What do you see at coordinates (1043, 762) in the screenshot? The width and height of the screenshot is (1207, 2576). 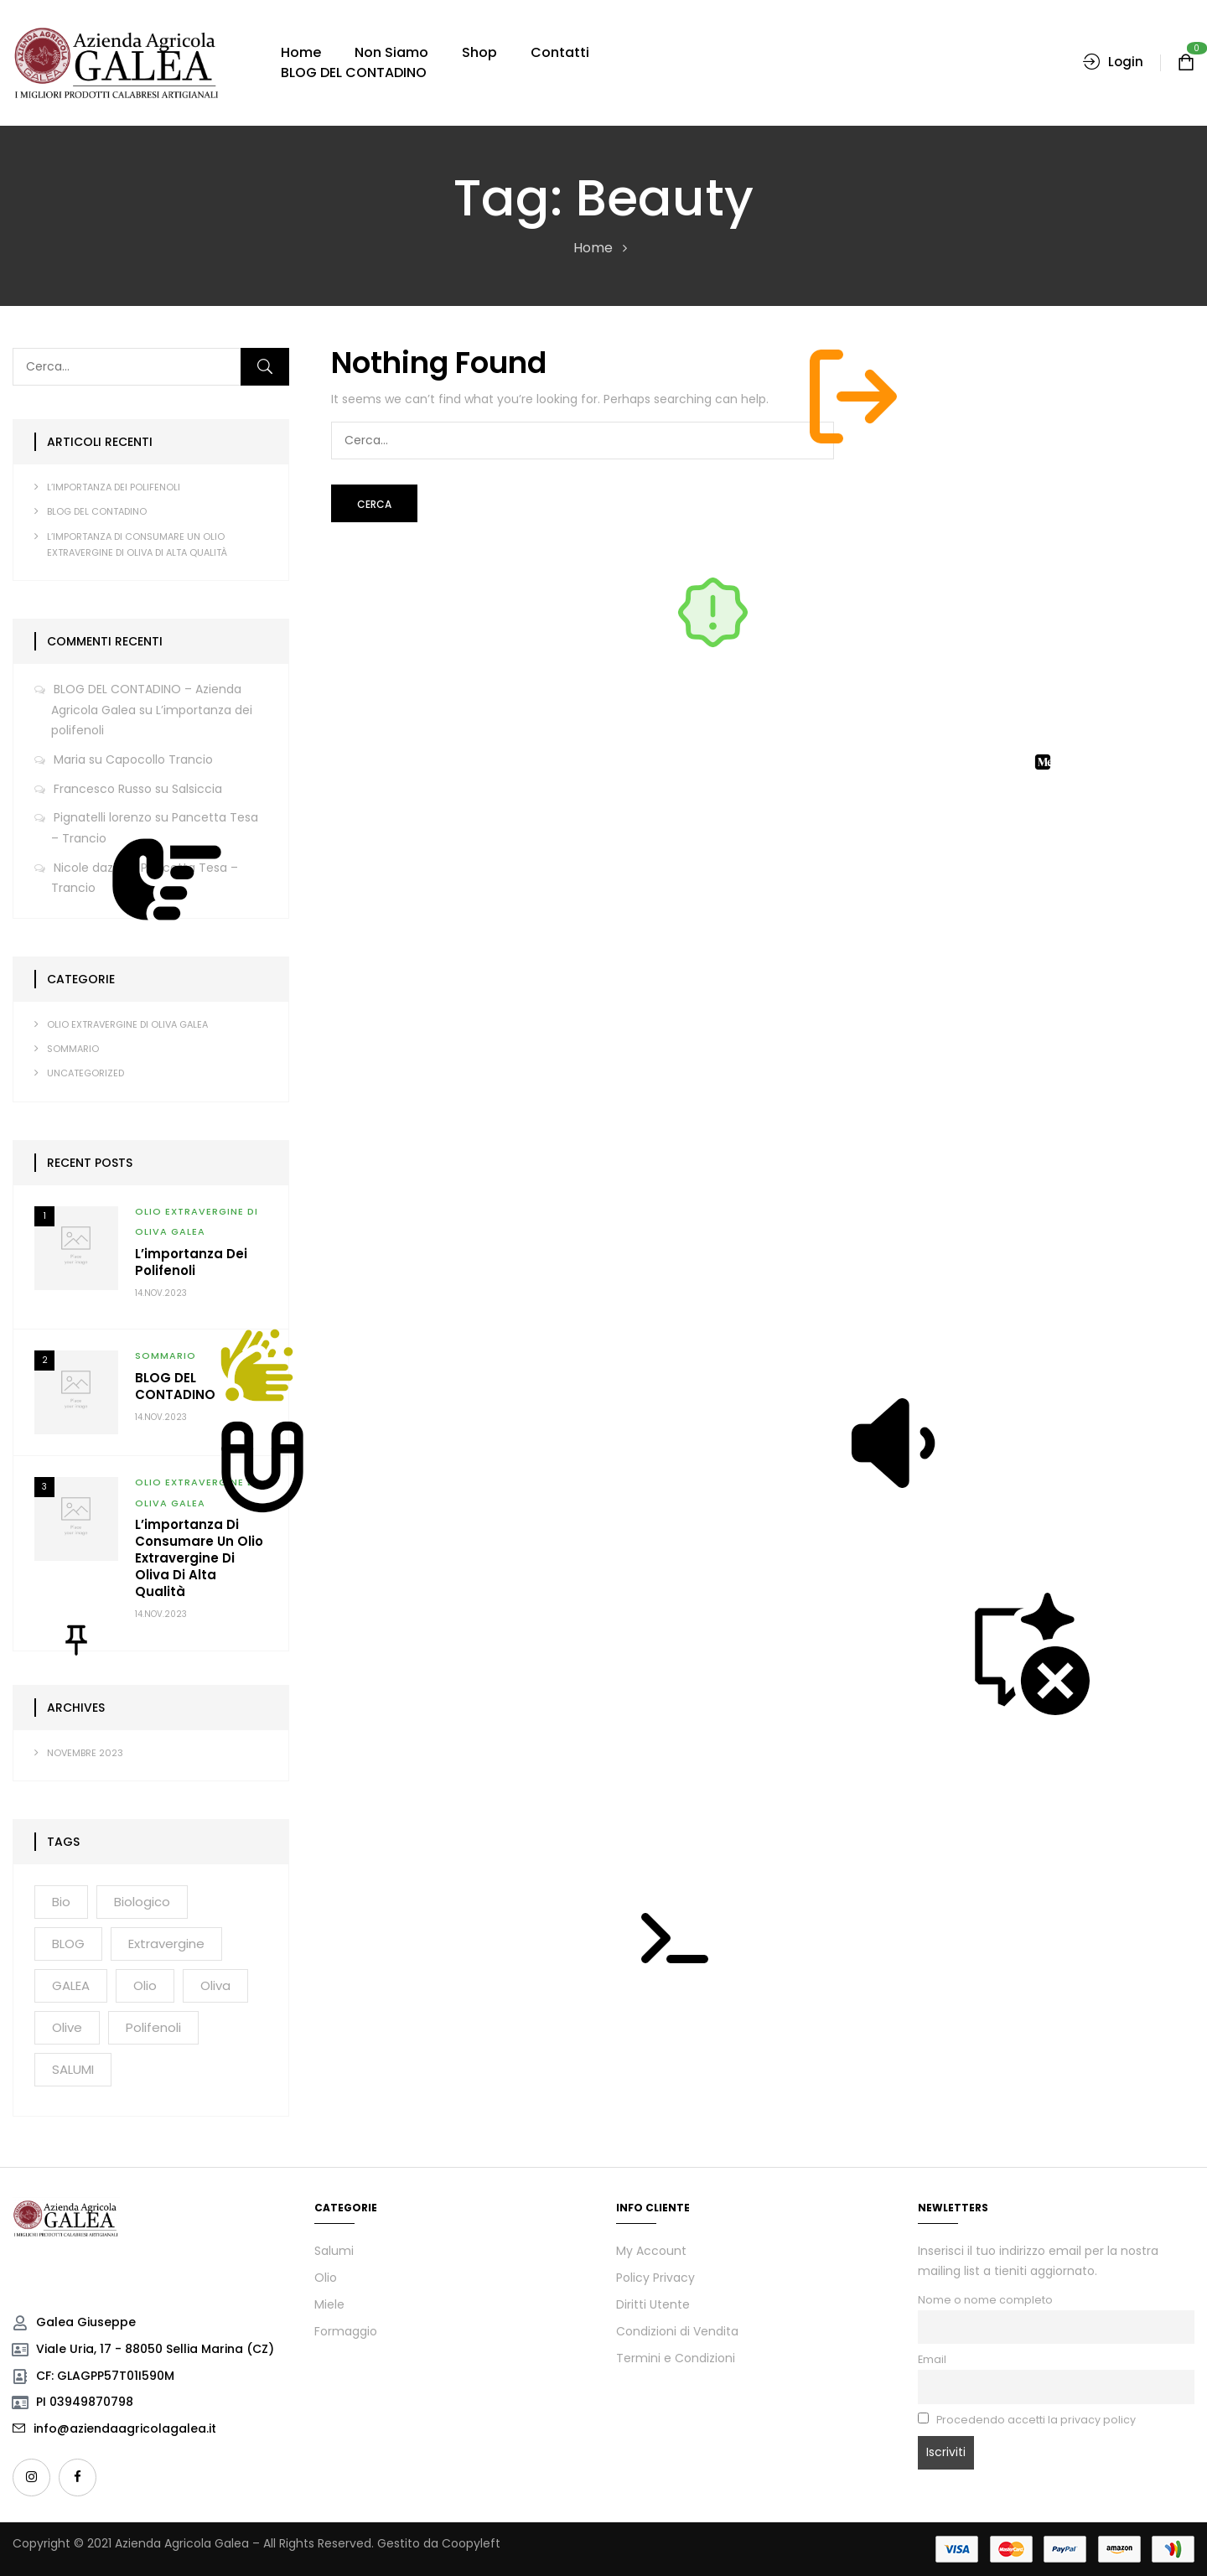 I see `open Medium app or website` at bounding box center [1043, 762].